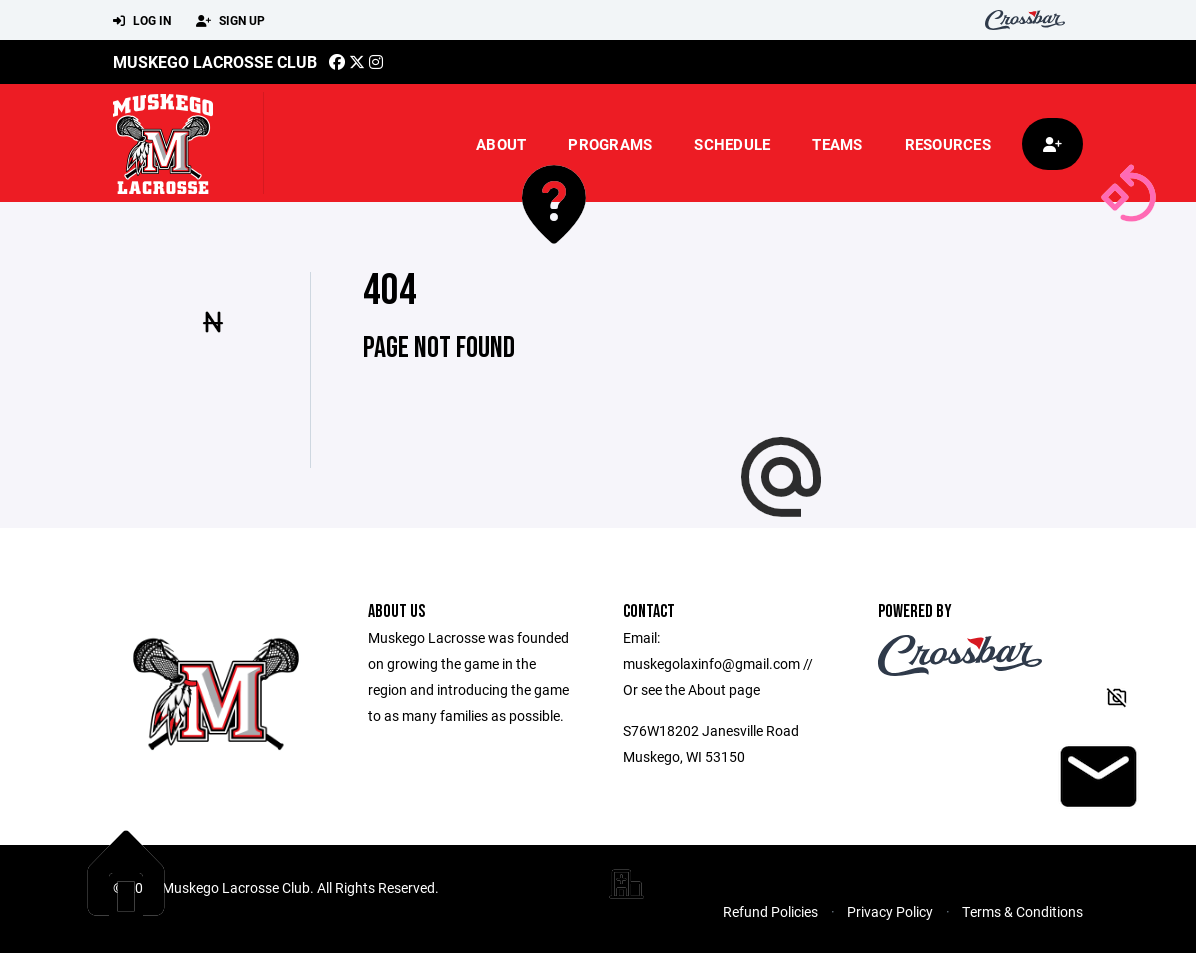  I want to click on open your email inbox, so click(1098, 776).